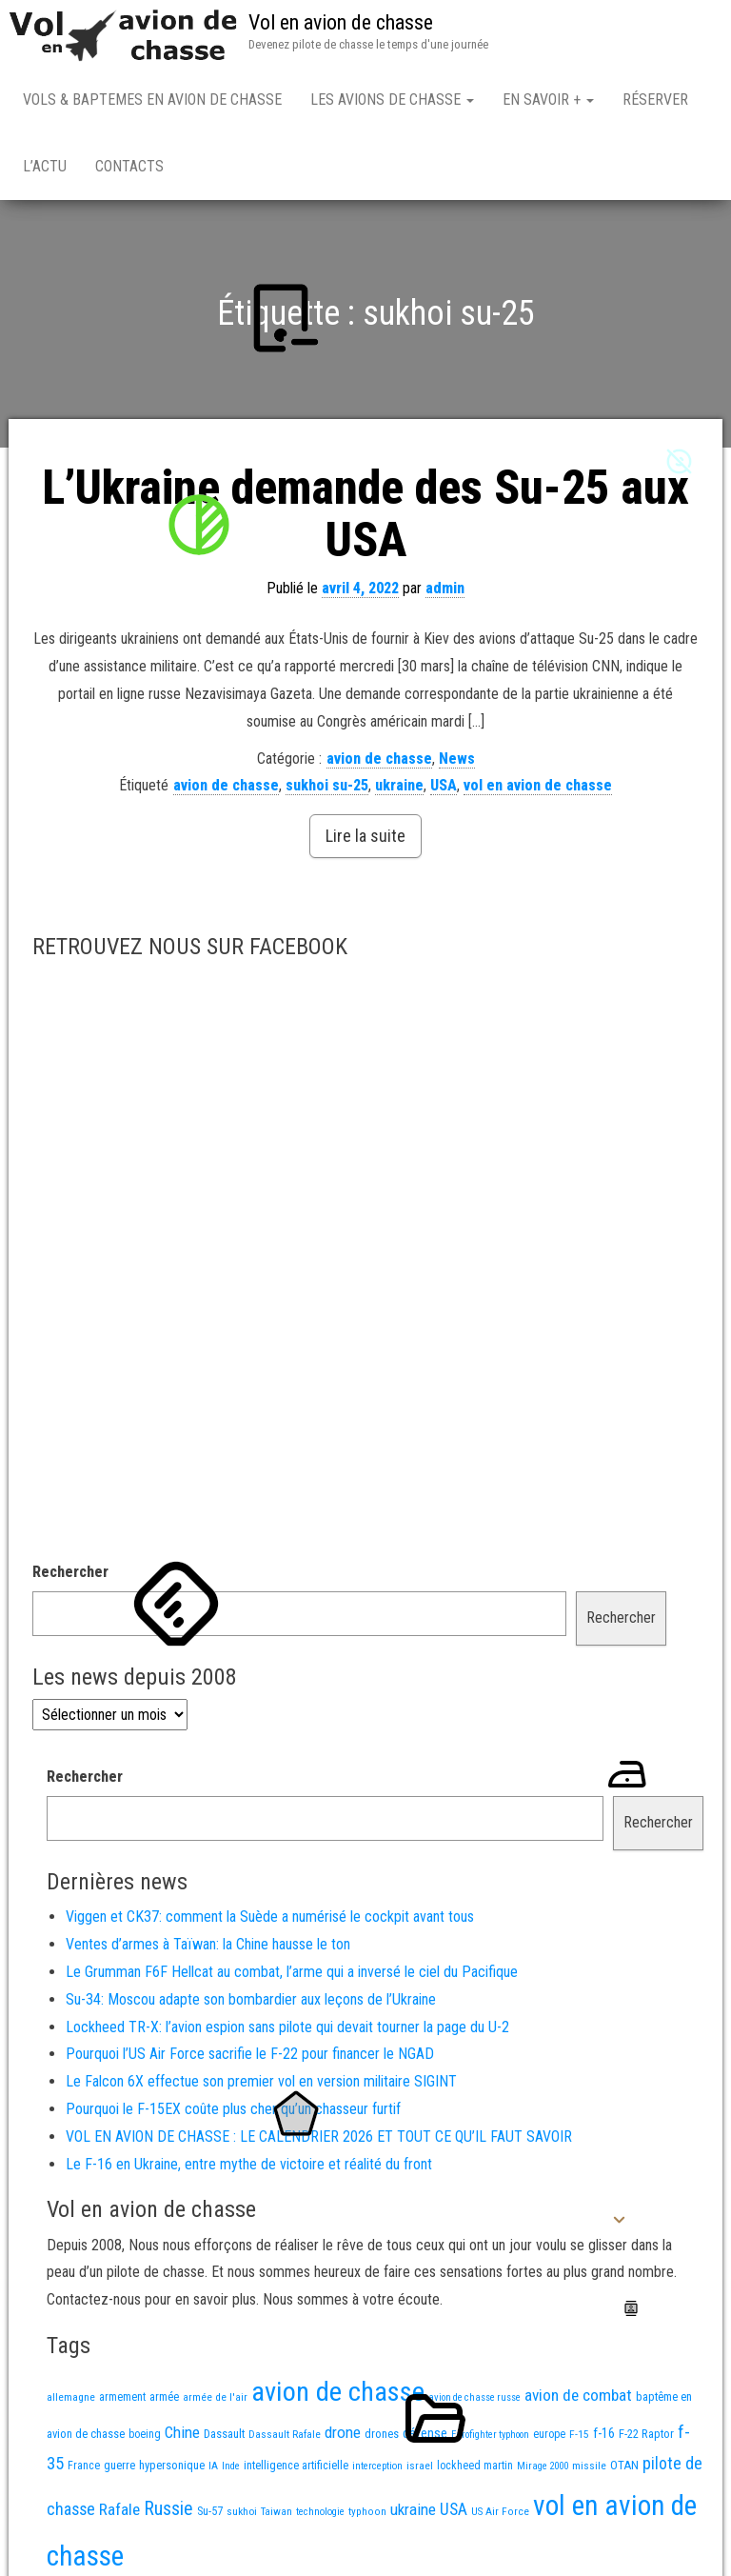  I want to click on disable copyleft licensing, so click(679, 461).